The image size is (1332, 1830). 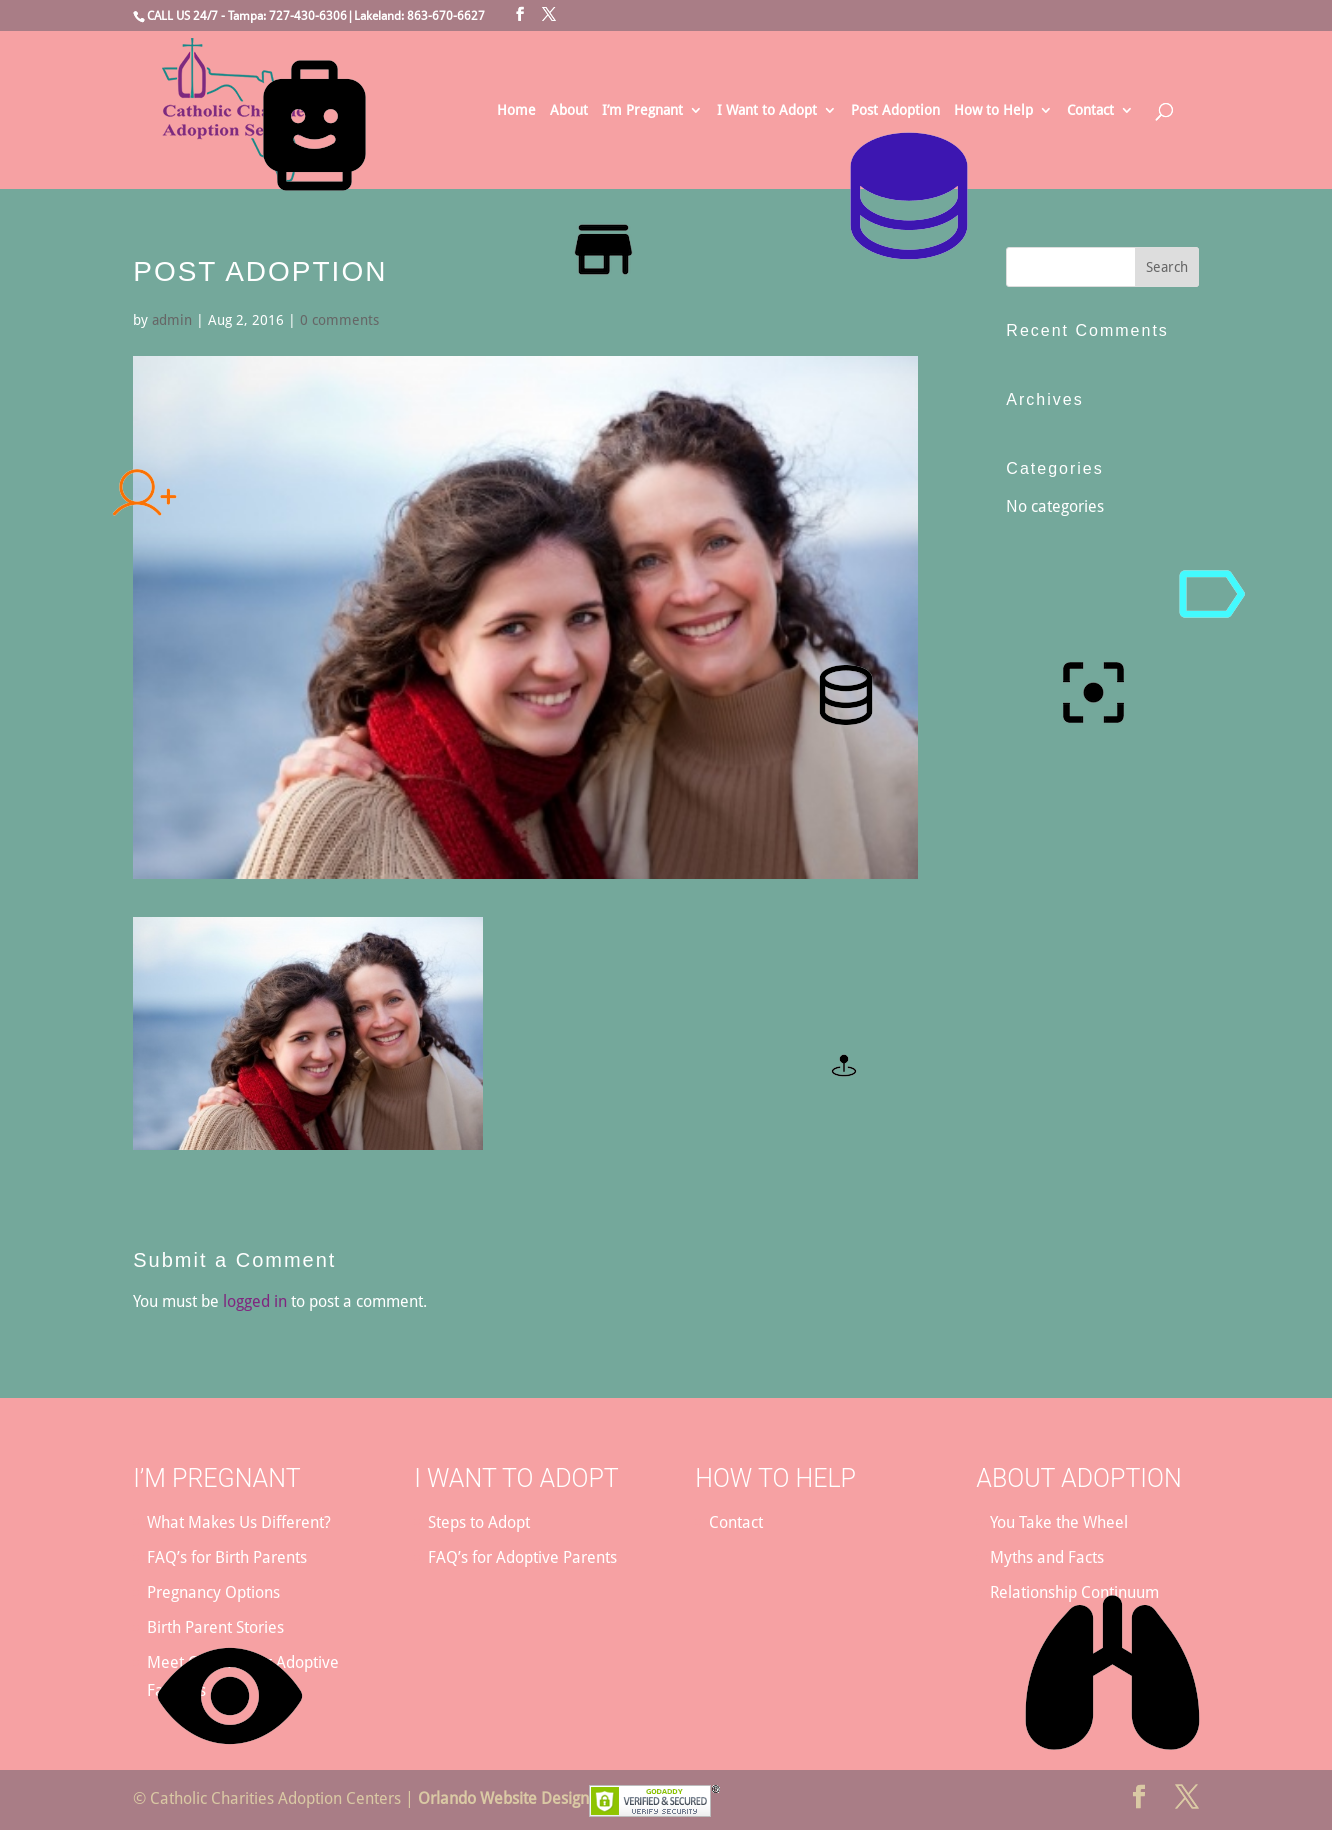 What do you see at coordinates (1210, 594) in the screenshot?
I see `add a tag or label to an item` at bounding box center [1210, 594].